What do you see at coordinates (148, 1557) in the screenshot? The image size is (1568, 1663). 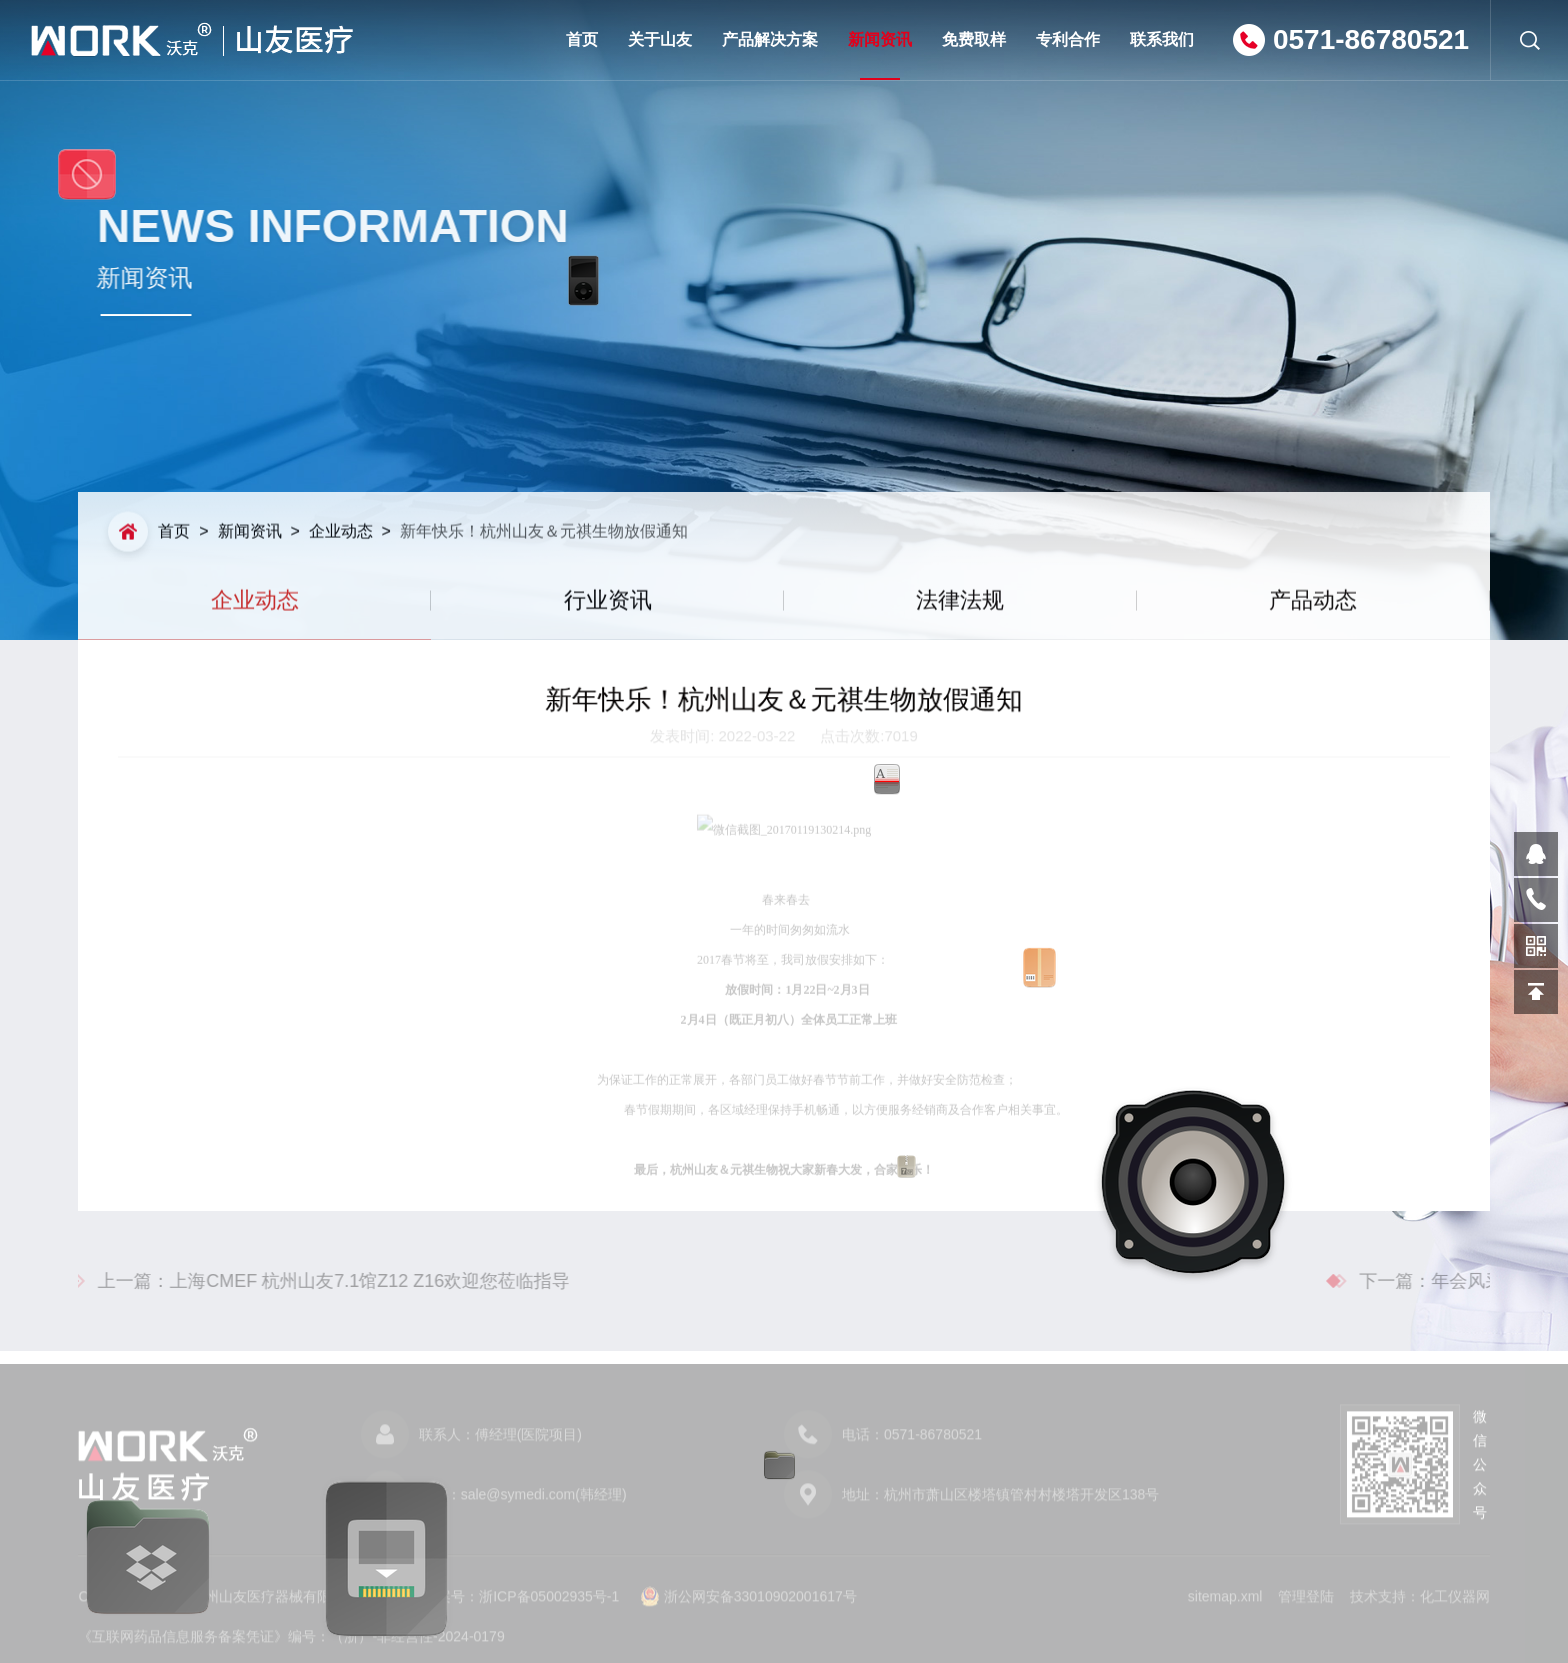 I see `open your dropbox folder` at bounding box center [148, 1557].